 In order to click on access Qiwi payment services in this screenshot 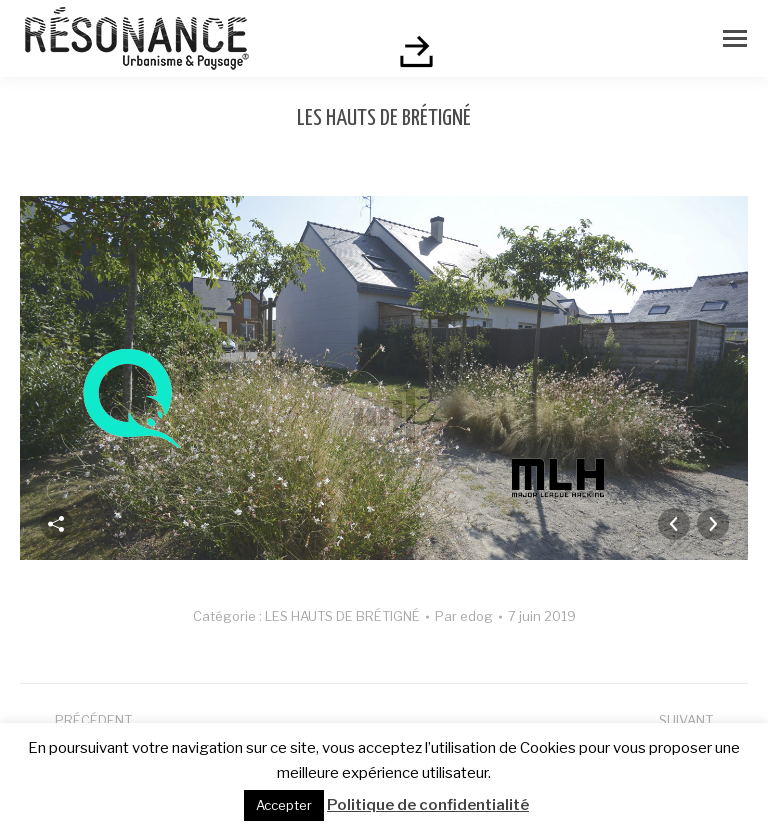, I will do `click(131, 398)`.